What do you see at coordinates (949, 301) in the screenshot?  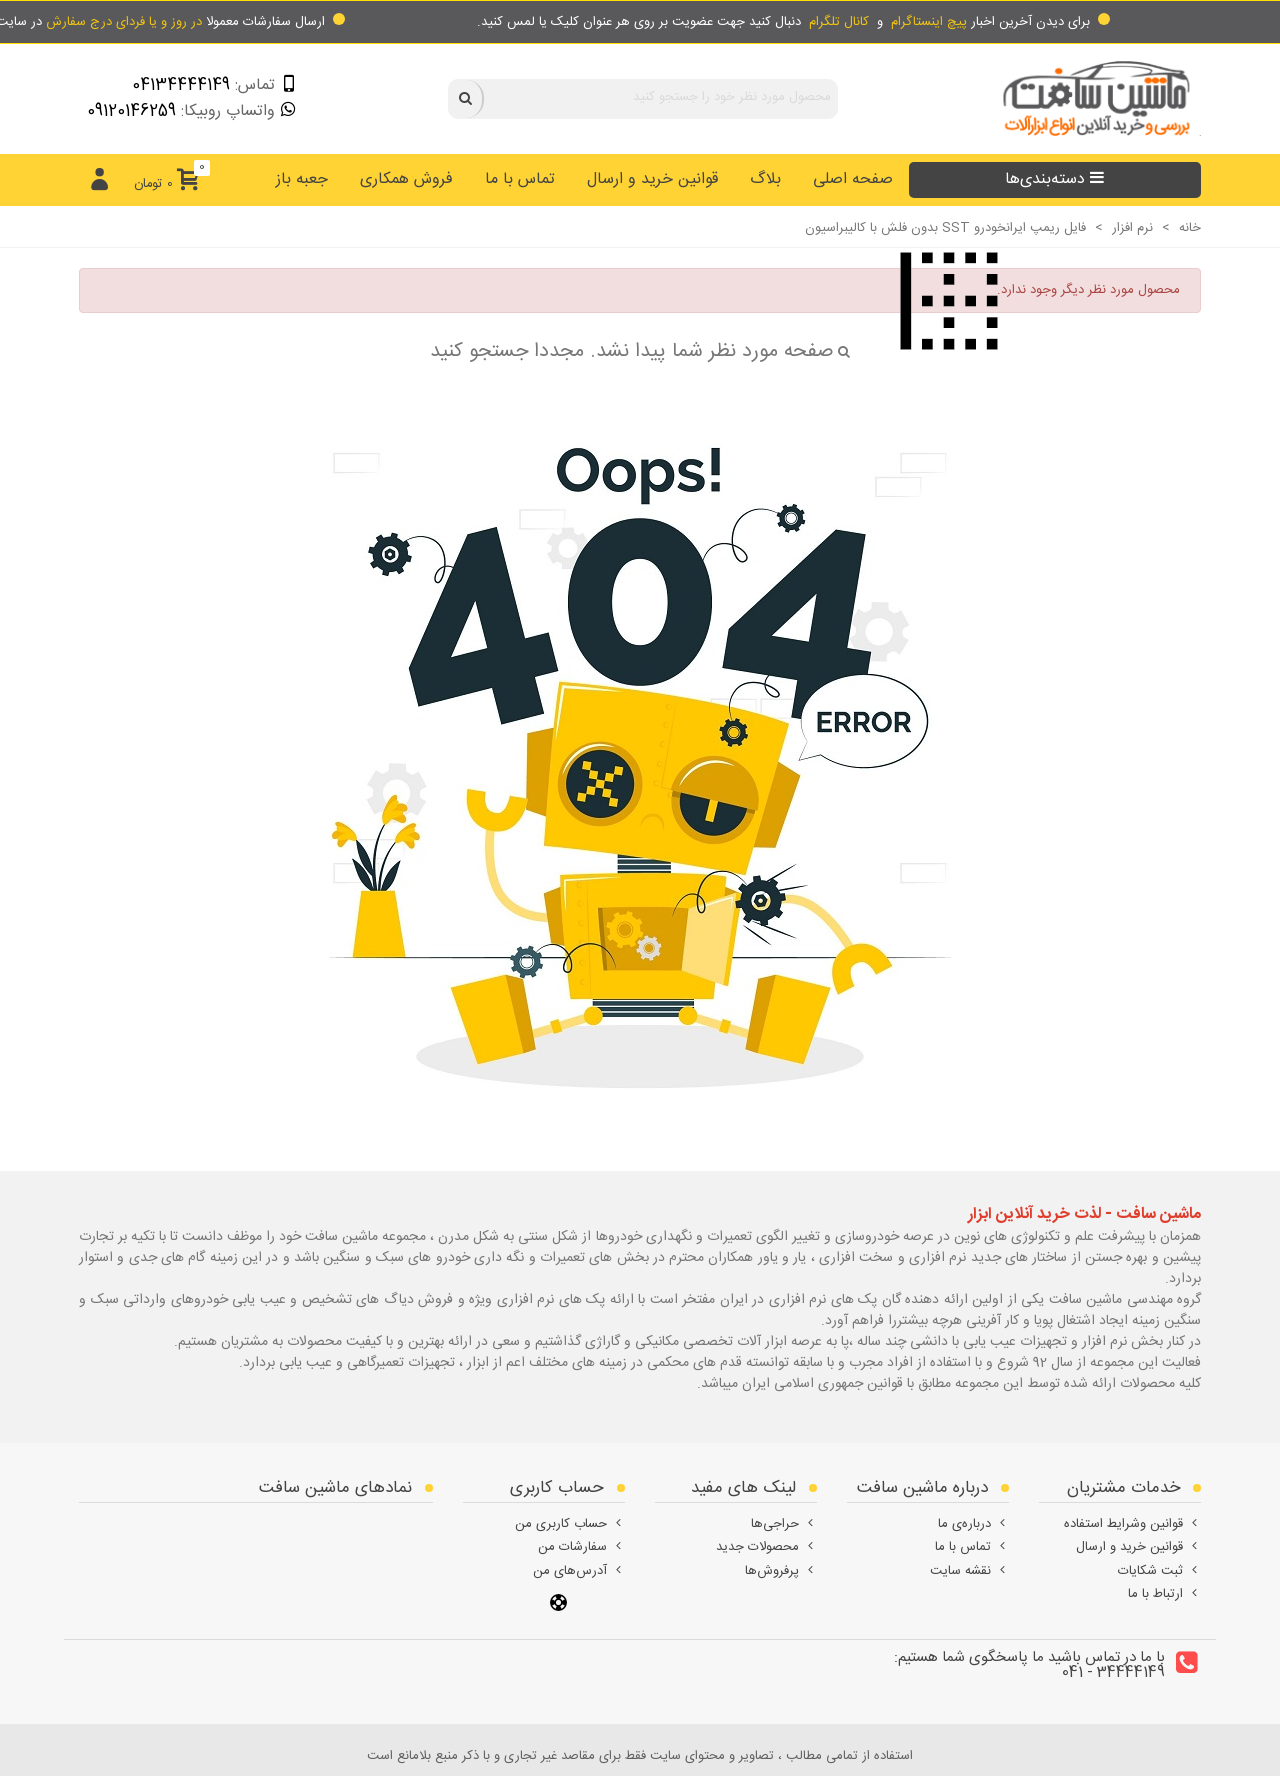 I see `apply border to left edge only` at bounding box center [949, 301].